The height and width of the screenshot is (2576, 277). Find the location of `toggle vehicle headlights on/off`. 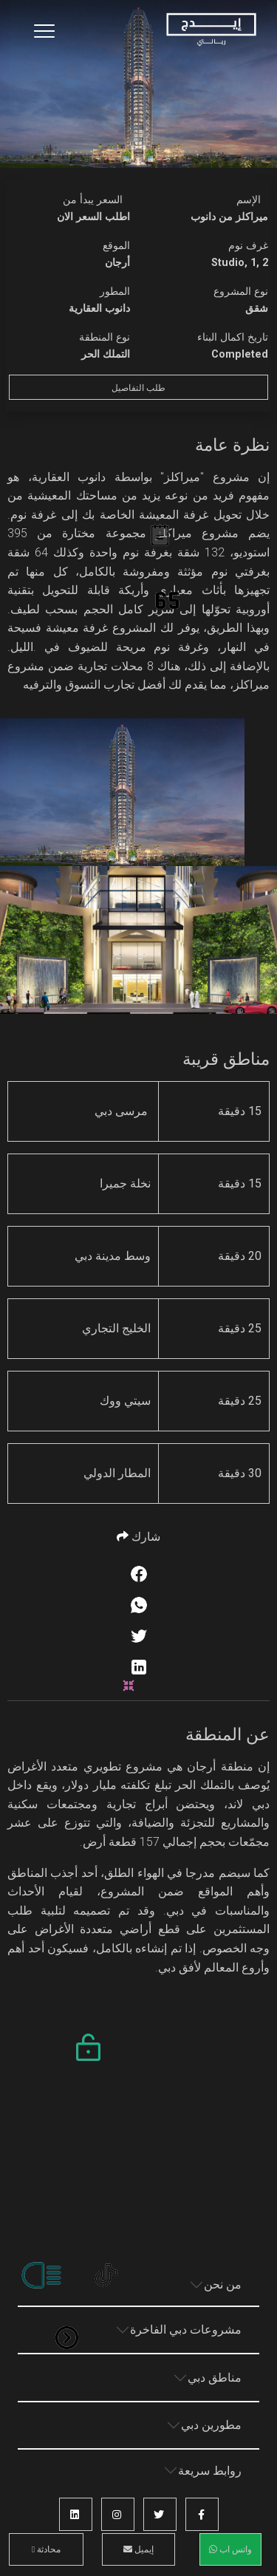

toggle vehicle headlights on/off is located at coordinates (41, 2275).